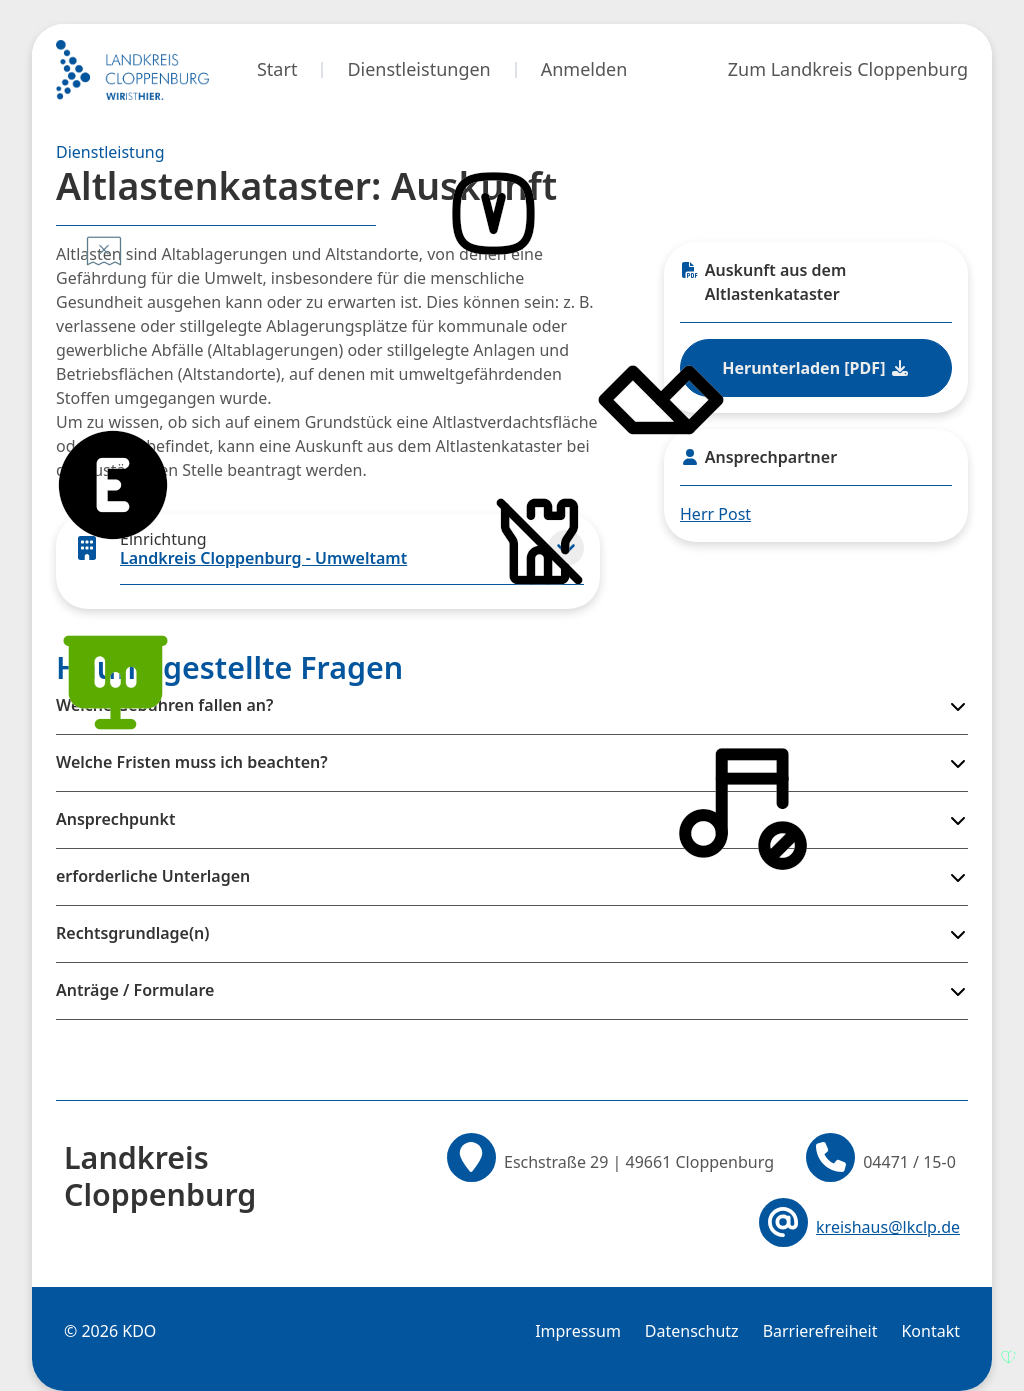 This screenshot has width=1024, height=1391. What do you see at coordinates (104, 251) in the screenshot?
I see `cancel or void a receipt` at bounding box center [104, 251].